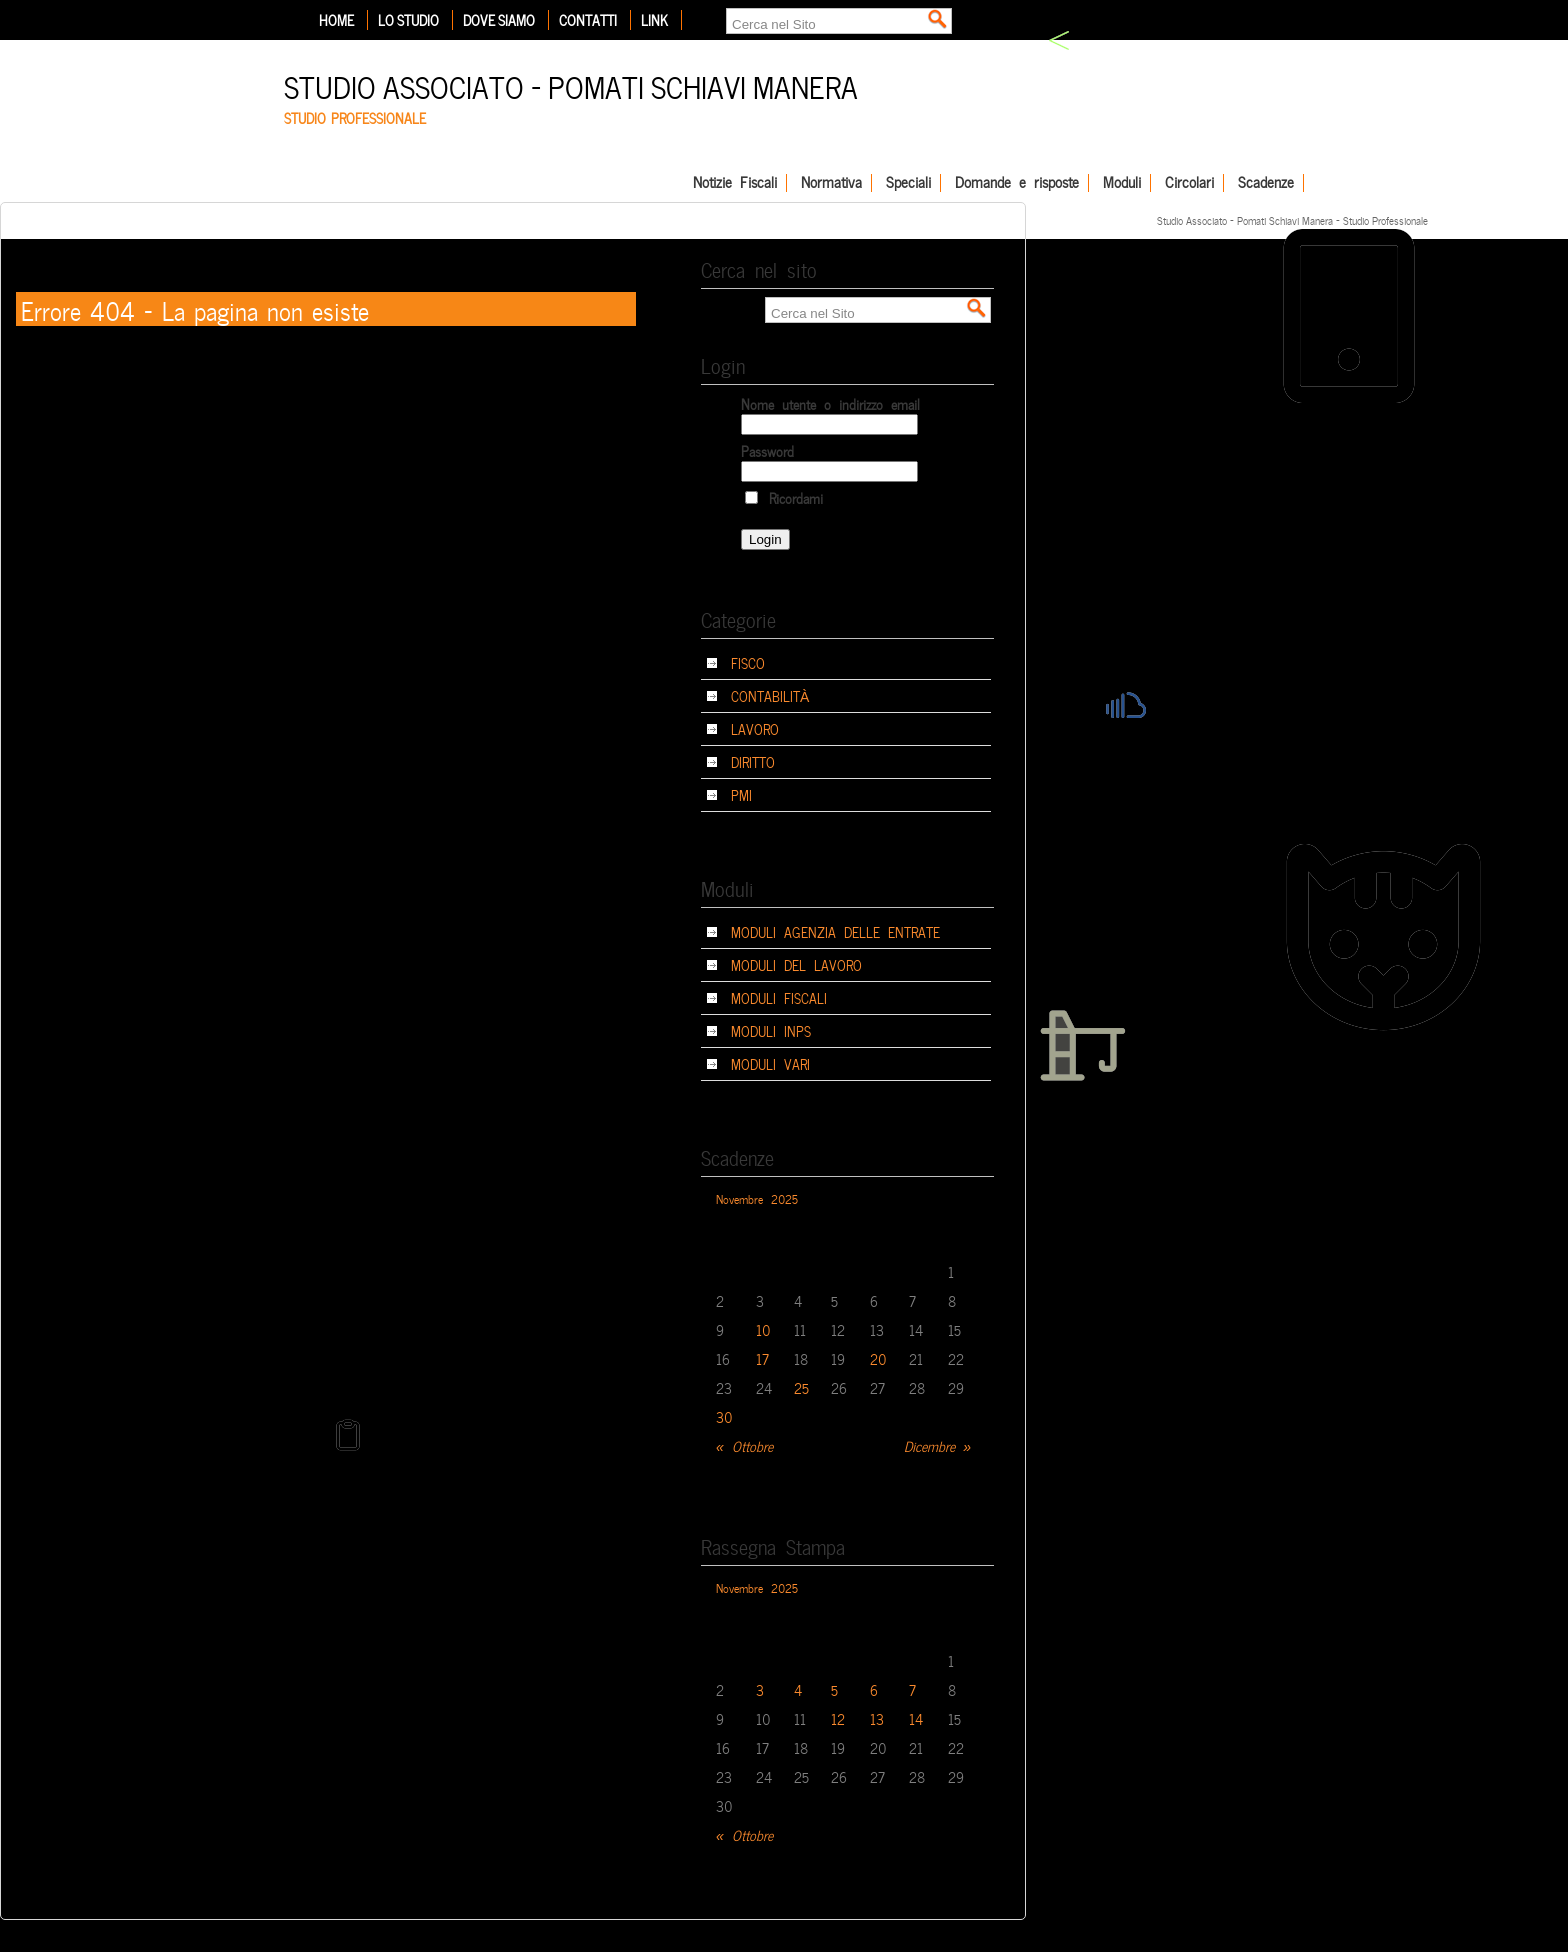  Describe the element at coordinates (1125, 706) in the screenshot. I see `open soundcloud app` at that location.